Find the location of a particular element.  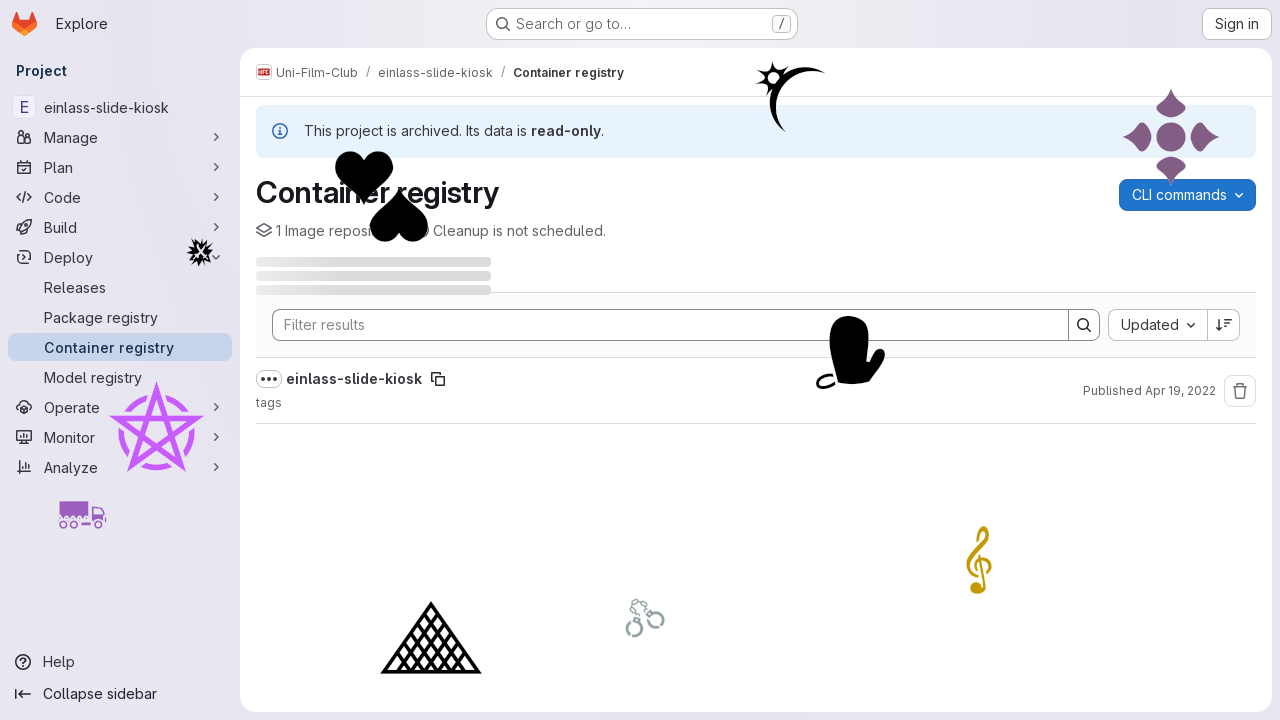

crossed swords clash or combat action is located at coordinates (200, 252).